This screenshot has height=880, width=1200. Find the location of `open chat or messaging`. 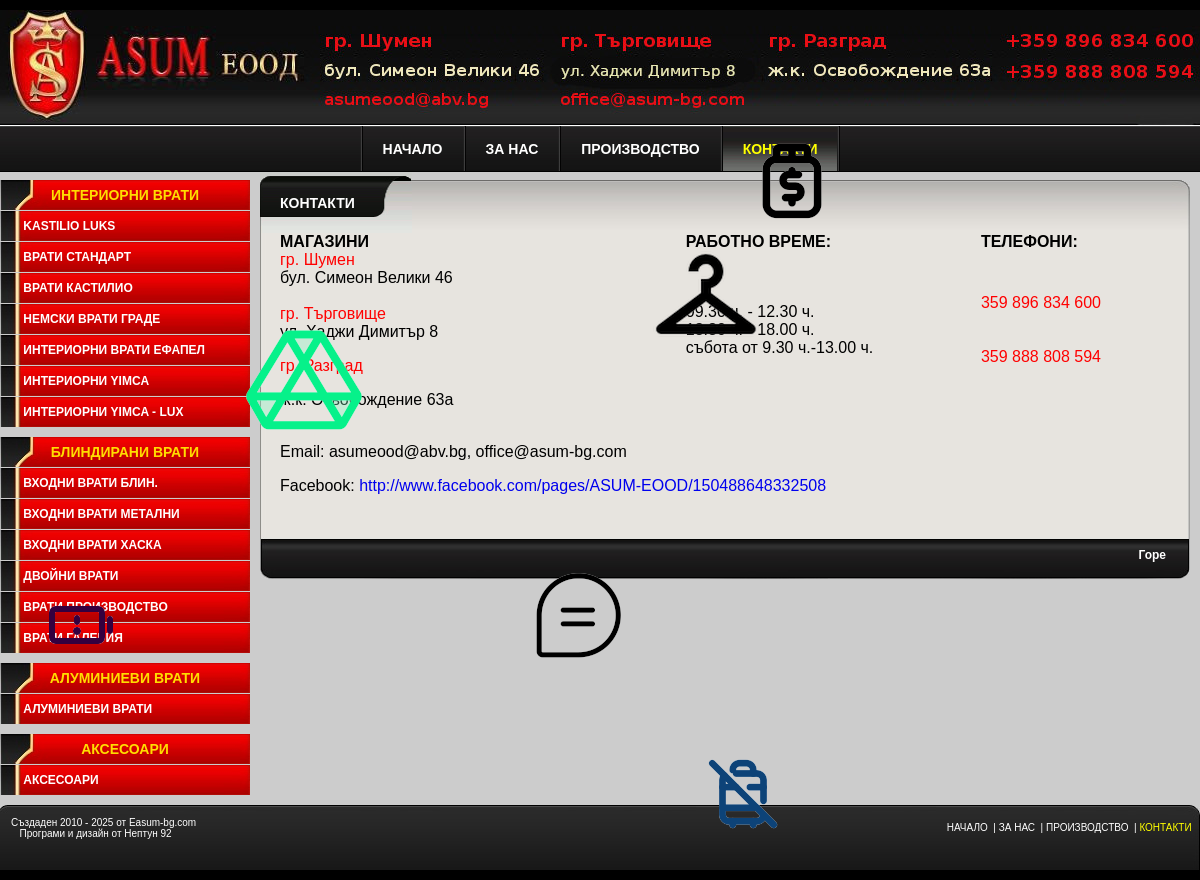

open chat or messaging is located at coordinates (577, 617).